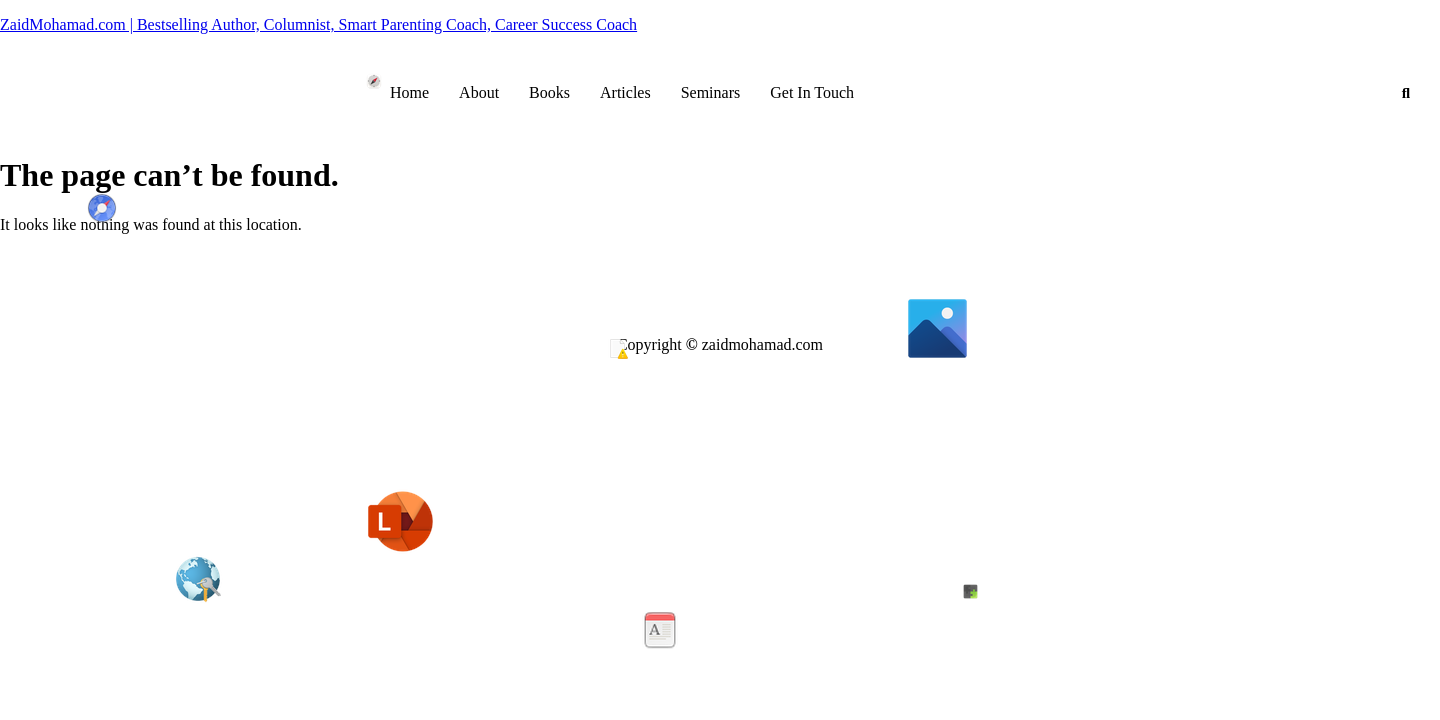 The width and height of the screenshot is (1440, 720). Describe the element at coordinates (617, 348) in the screenshot. I see `indicates a file with an error or warning` at that location.